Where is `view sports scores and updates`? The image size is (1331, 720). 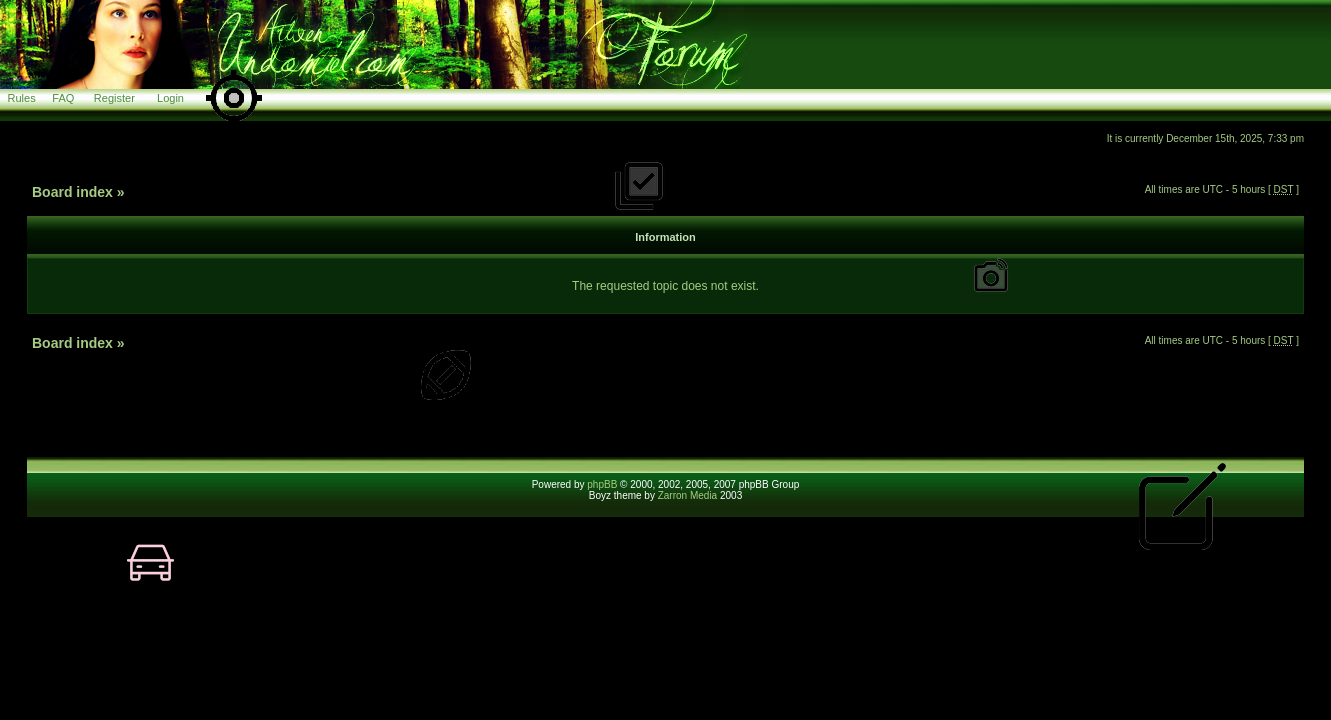
view sports scores and updates is located at coordinates (446, 375).